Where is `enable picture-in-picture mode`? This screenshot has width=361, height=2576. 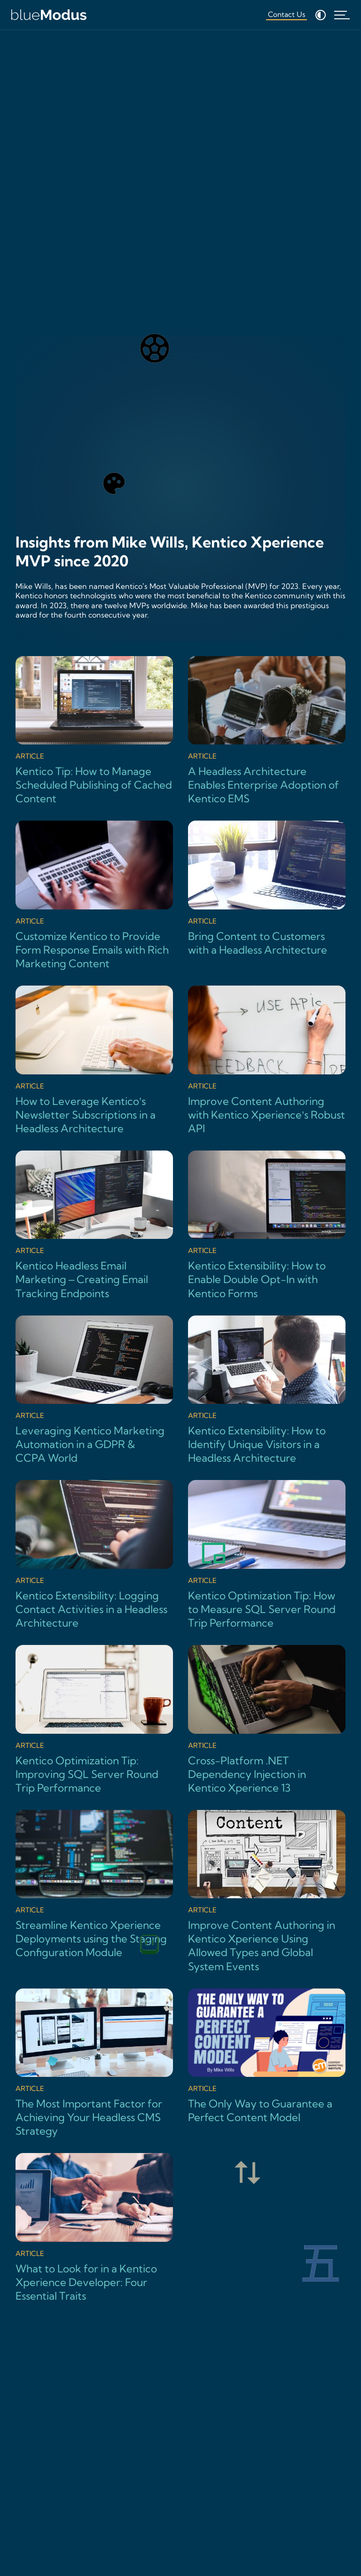 enable picture-in-picture mode is located at coordinates (213, 1553).